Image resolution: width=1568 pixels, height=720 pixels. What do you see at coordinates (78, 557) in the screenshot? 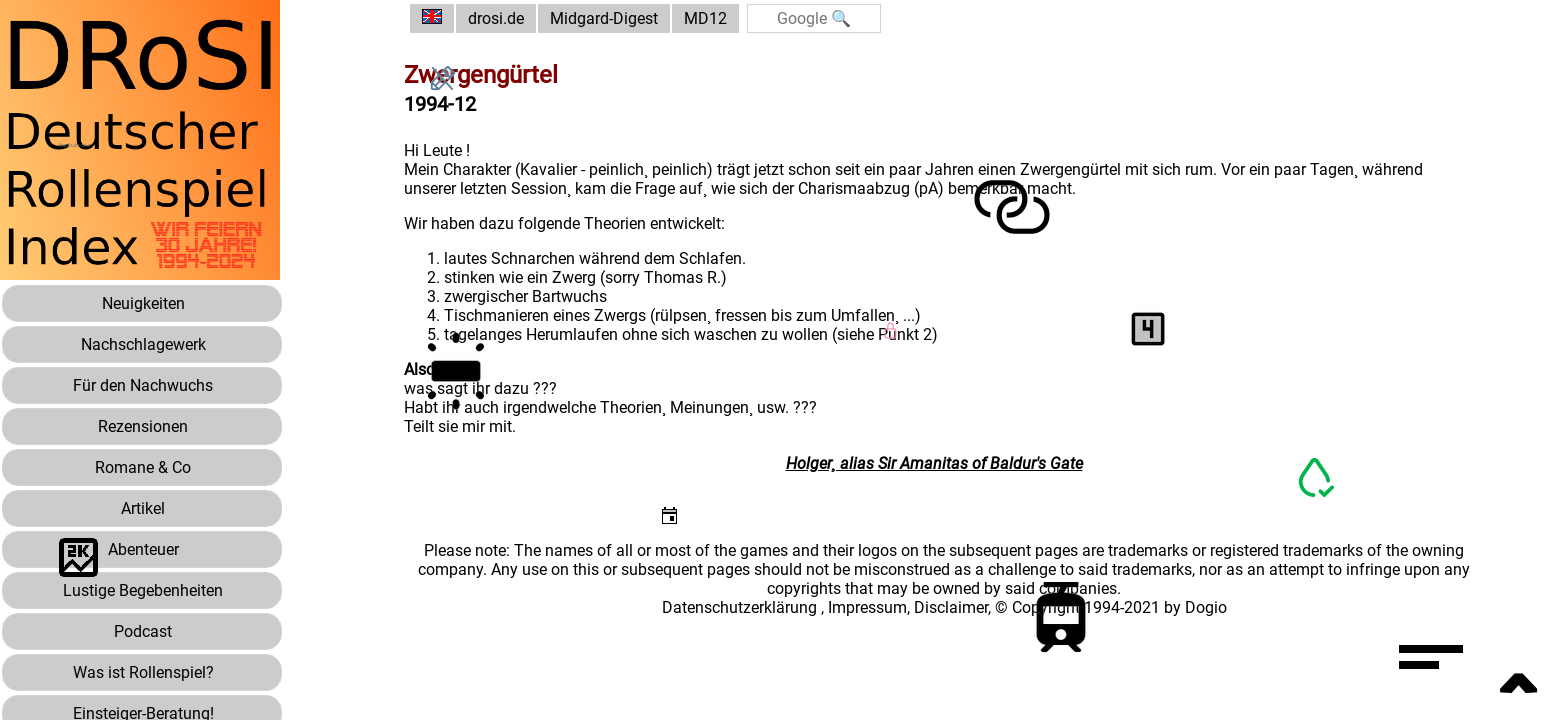
I see `view 2K resolution video quality settings` at bounding box center [78, 557].